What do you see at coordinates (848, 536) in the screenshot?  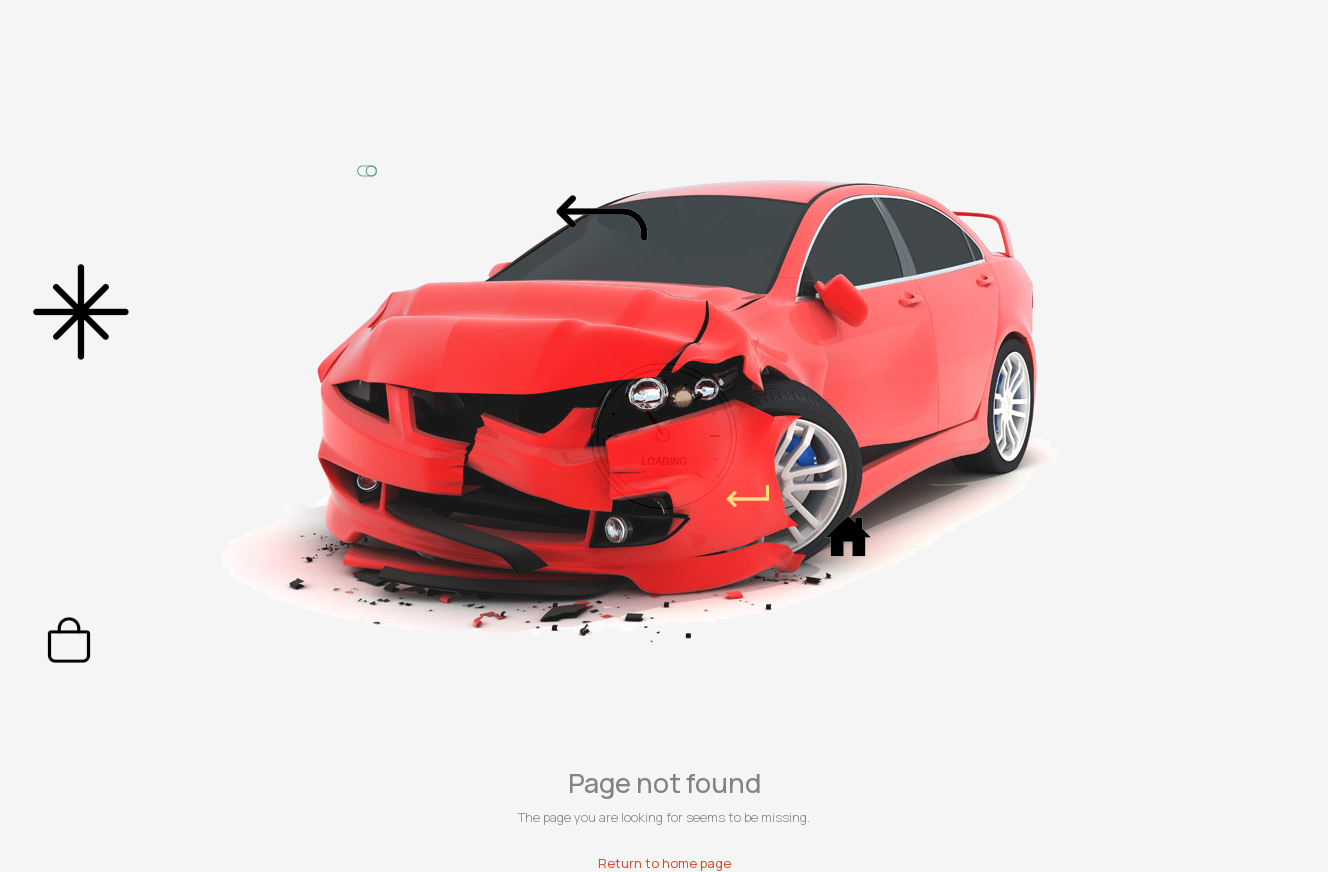 I see `navigate to the home screen` at bounding box center [848, 536].